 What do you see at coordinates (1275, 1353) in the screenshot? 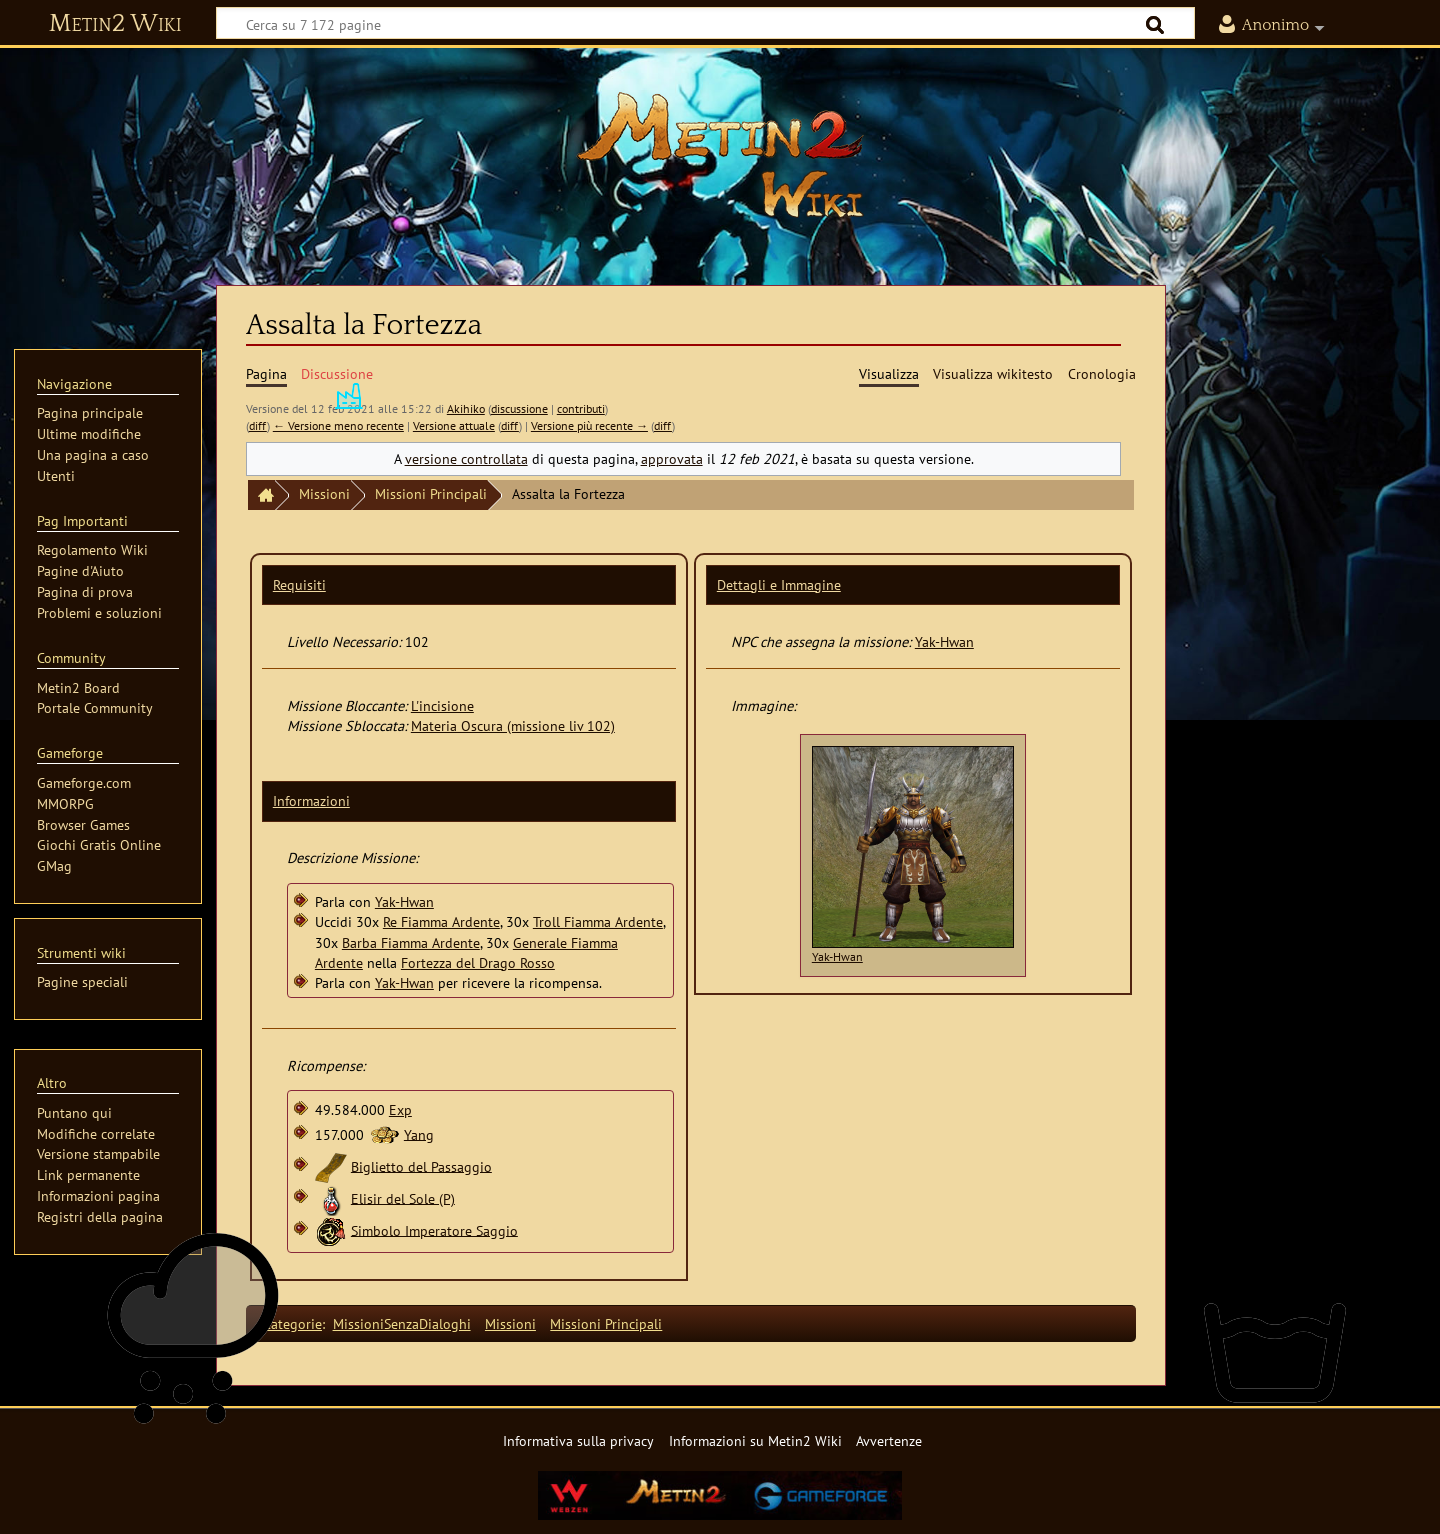
I see `wash or laundry care instructions` at bounding box center [1275, 1353].